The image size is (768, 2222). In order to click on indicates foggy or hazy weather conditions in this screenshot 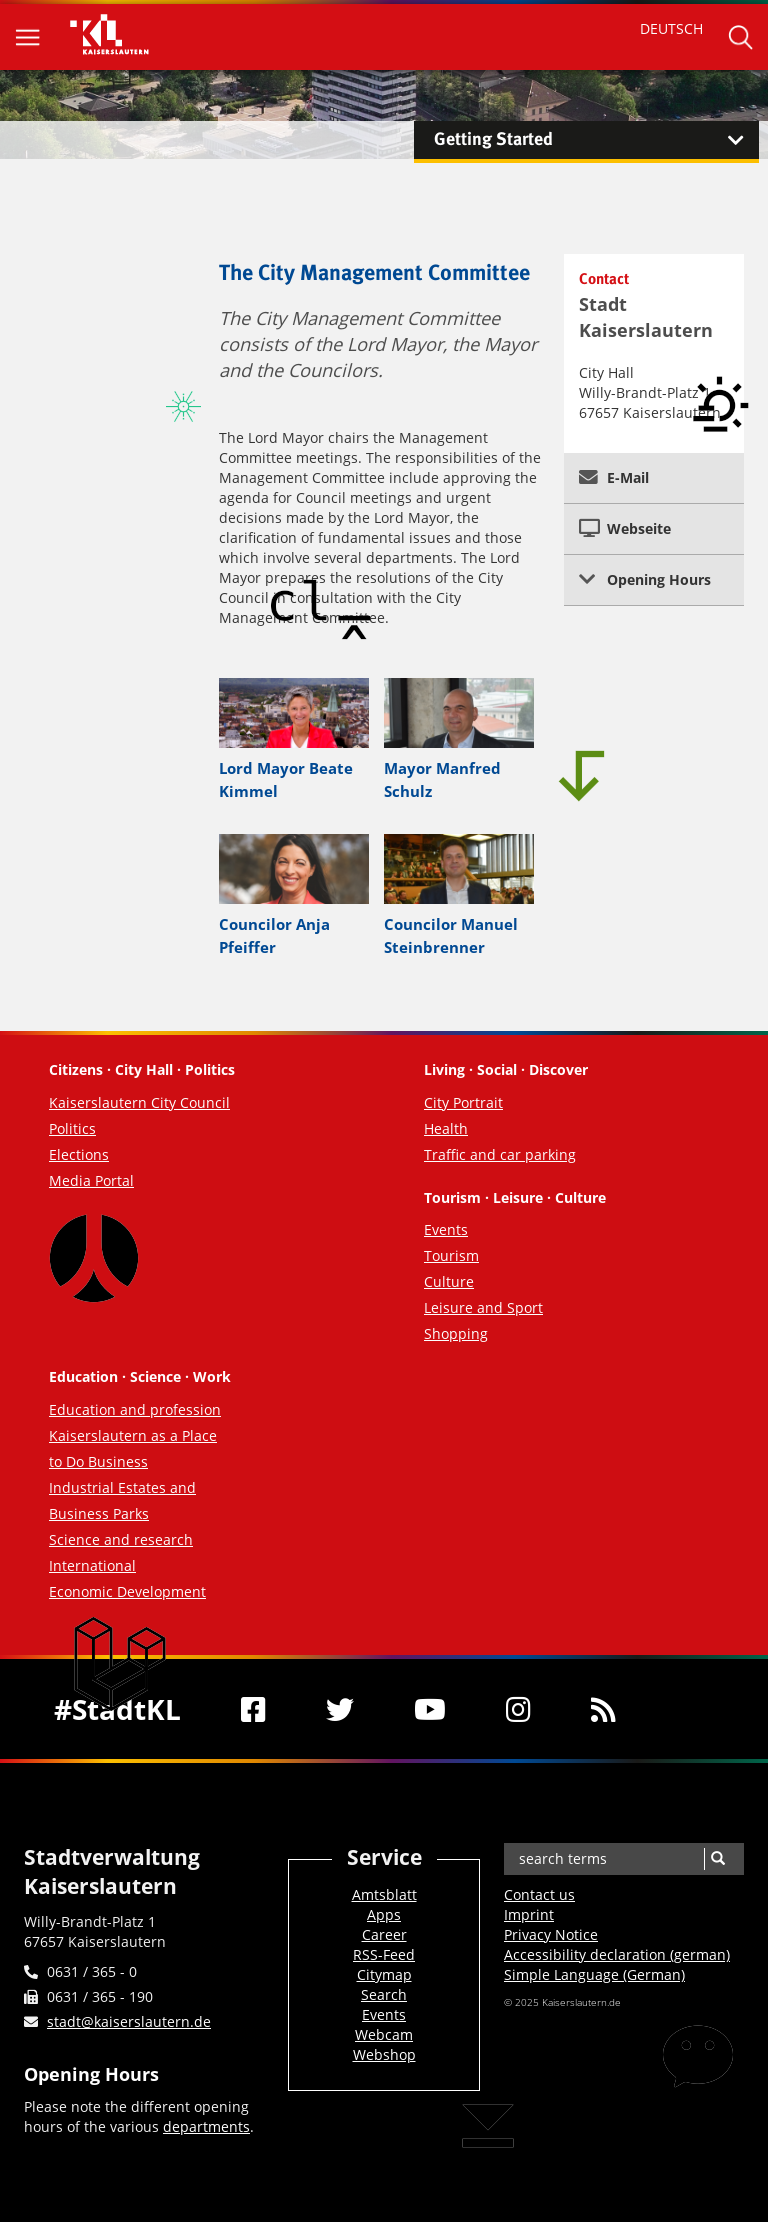, I will do `click(719, 405)`.